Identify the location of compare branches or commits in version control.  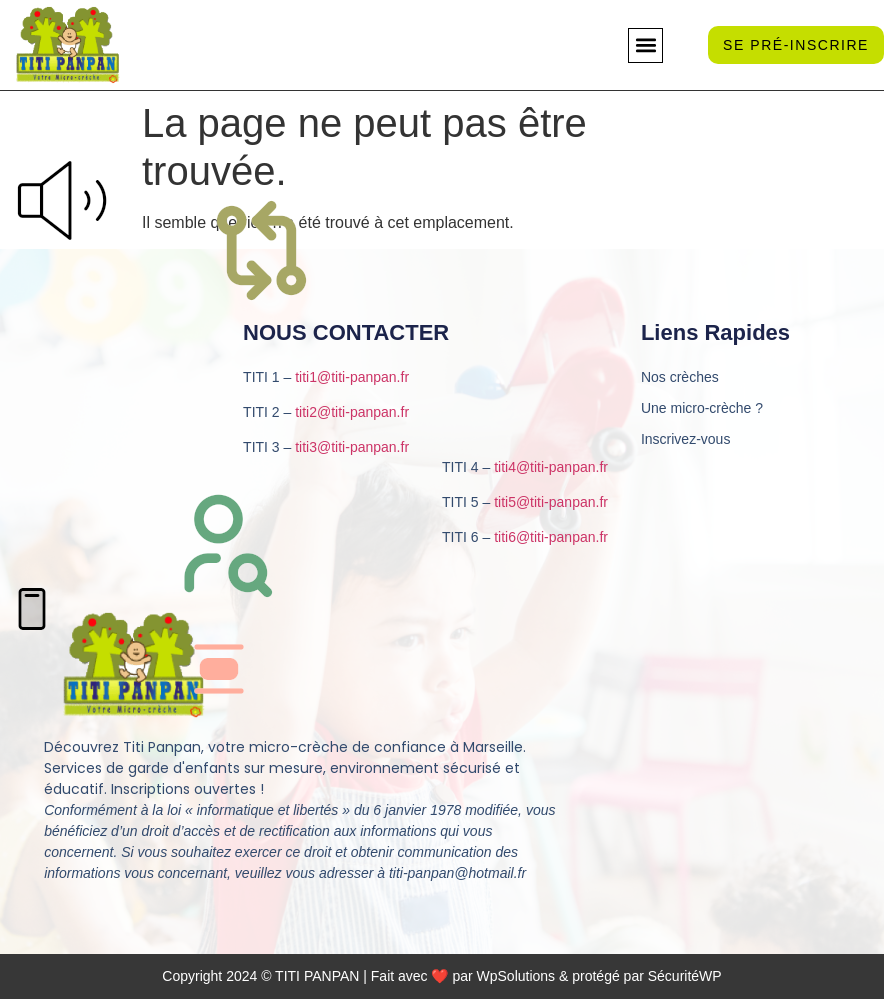
(261, 250).